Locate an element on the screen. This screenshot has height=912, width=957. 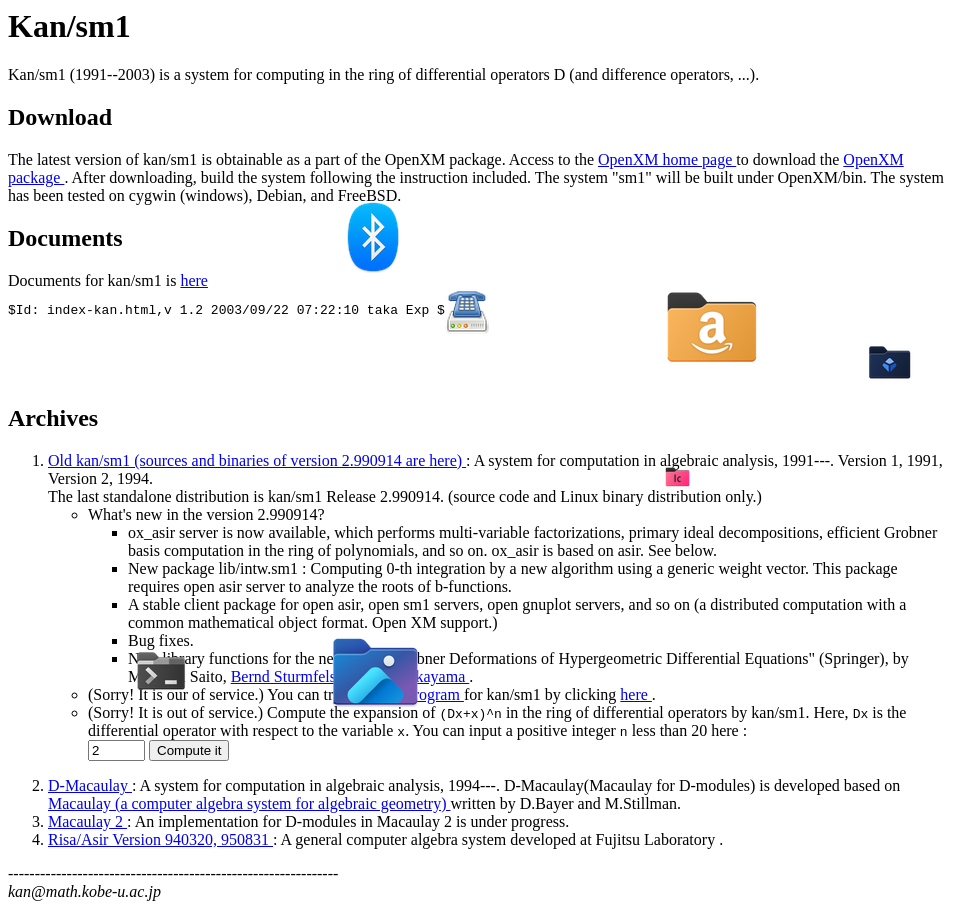
open pictures folder is located at coordinates (375, 674).